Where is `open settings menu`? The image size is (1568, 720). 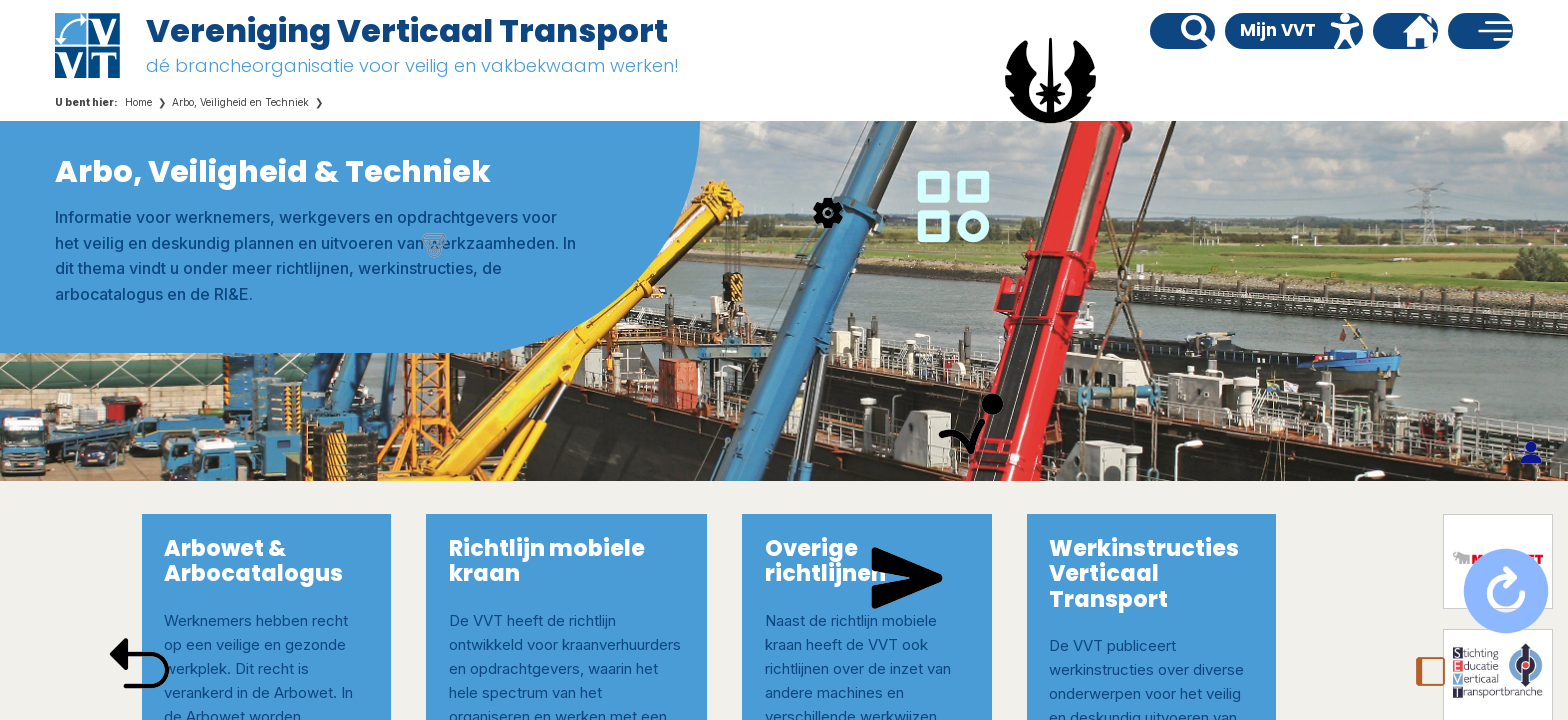 open settings menu is located at coordinates (828, 213).